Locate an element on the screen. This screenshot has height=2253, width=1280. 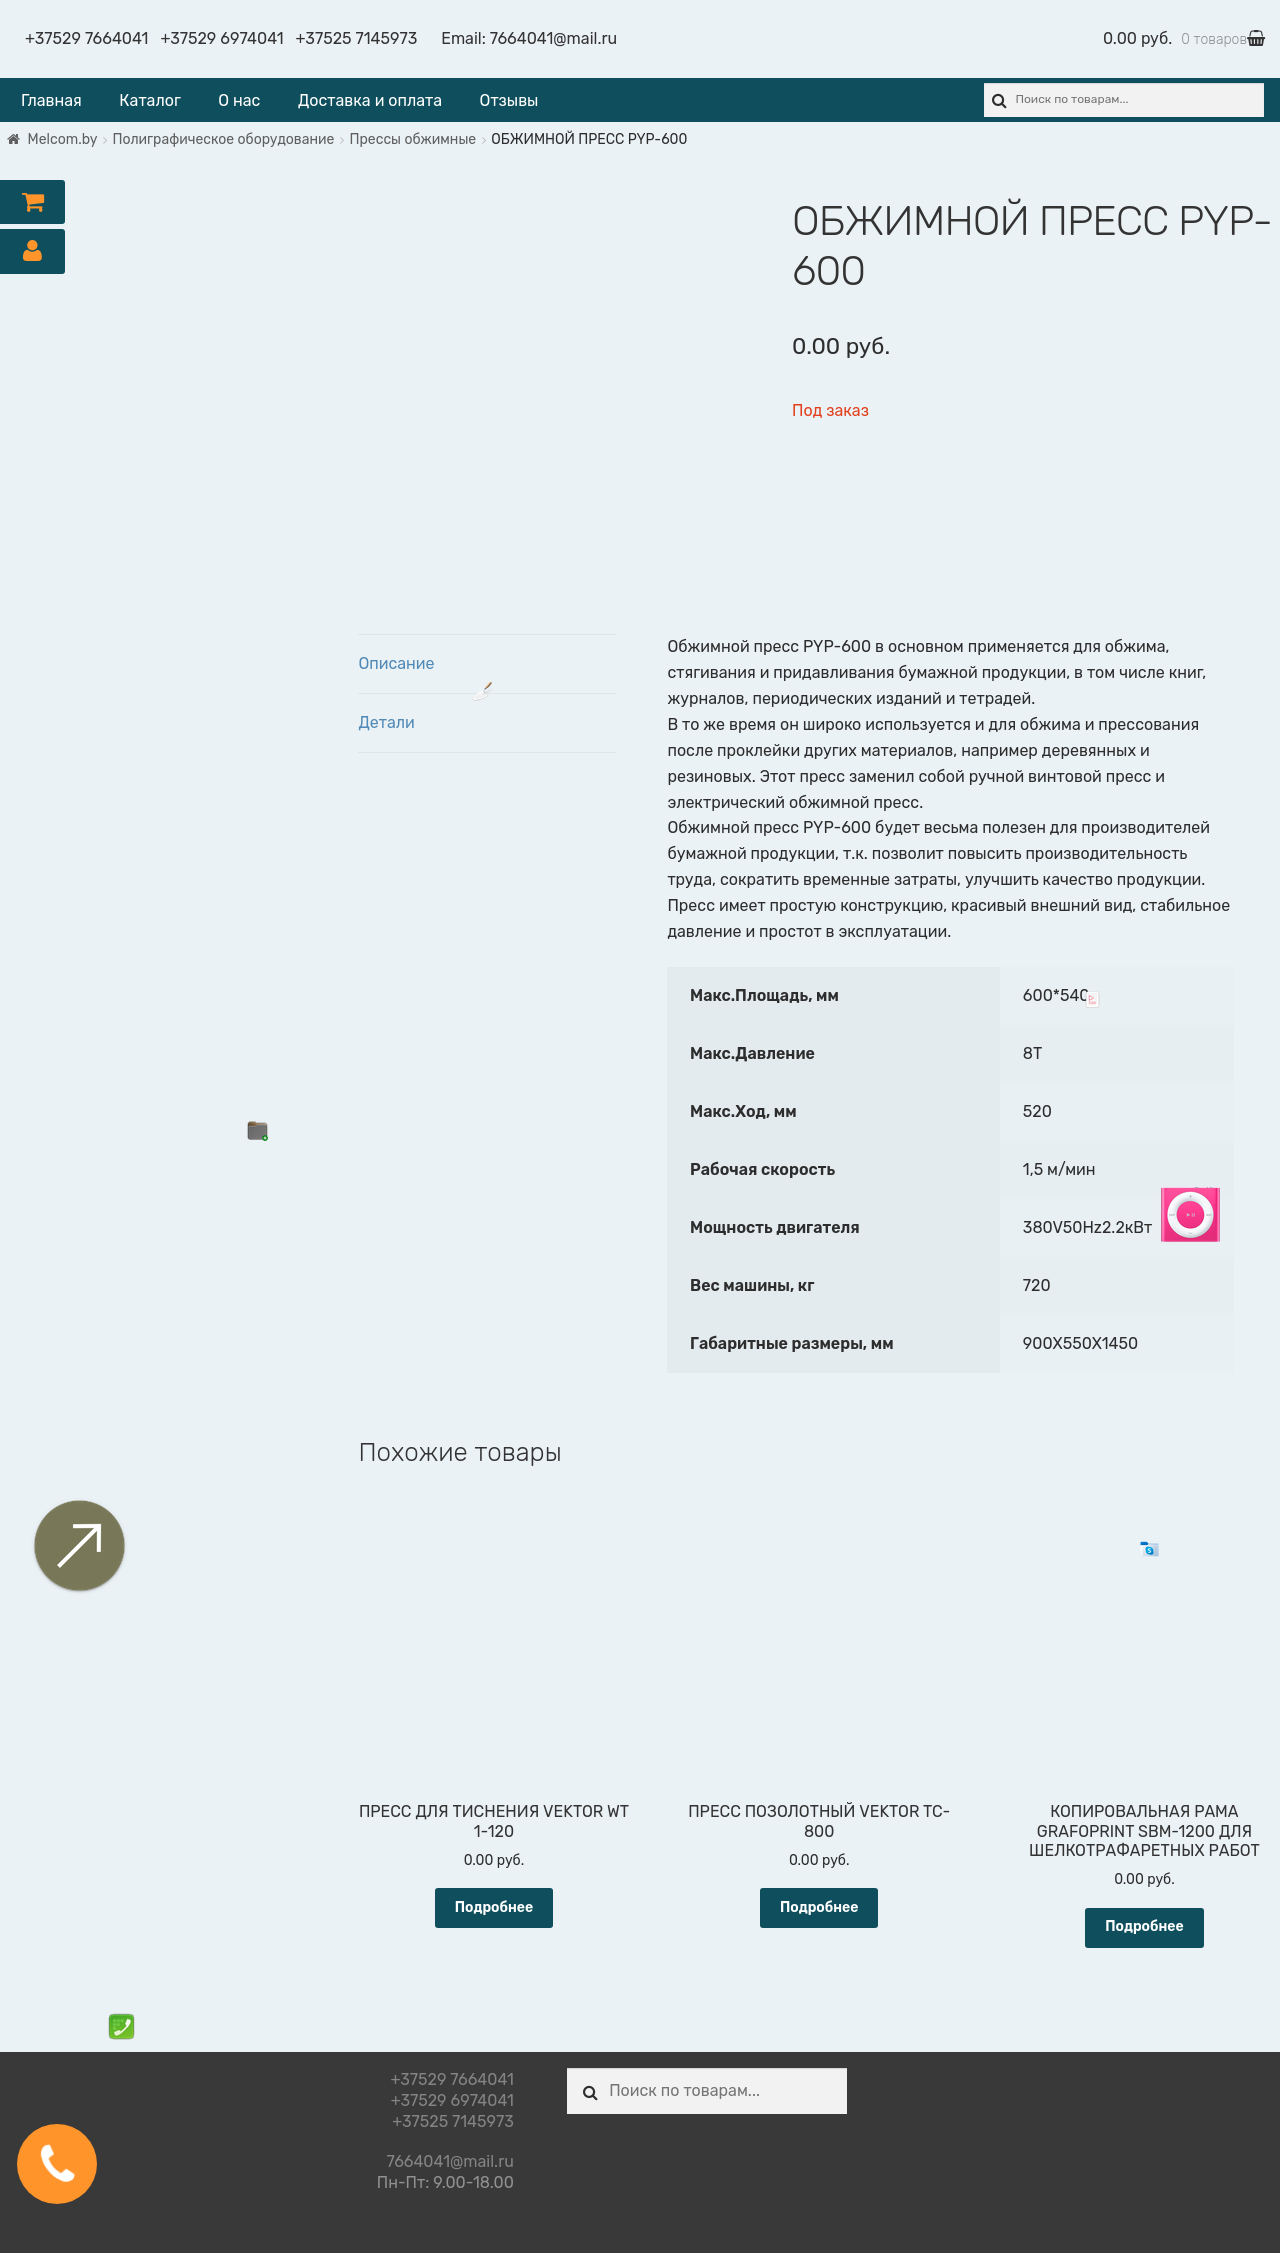
open the phone or calls app is located at coordinates (121, 2026).